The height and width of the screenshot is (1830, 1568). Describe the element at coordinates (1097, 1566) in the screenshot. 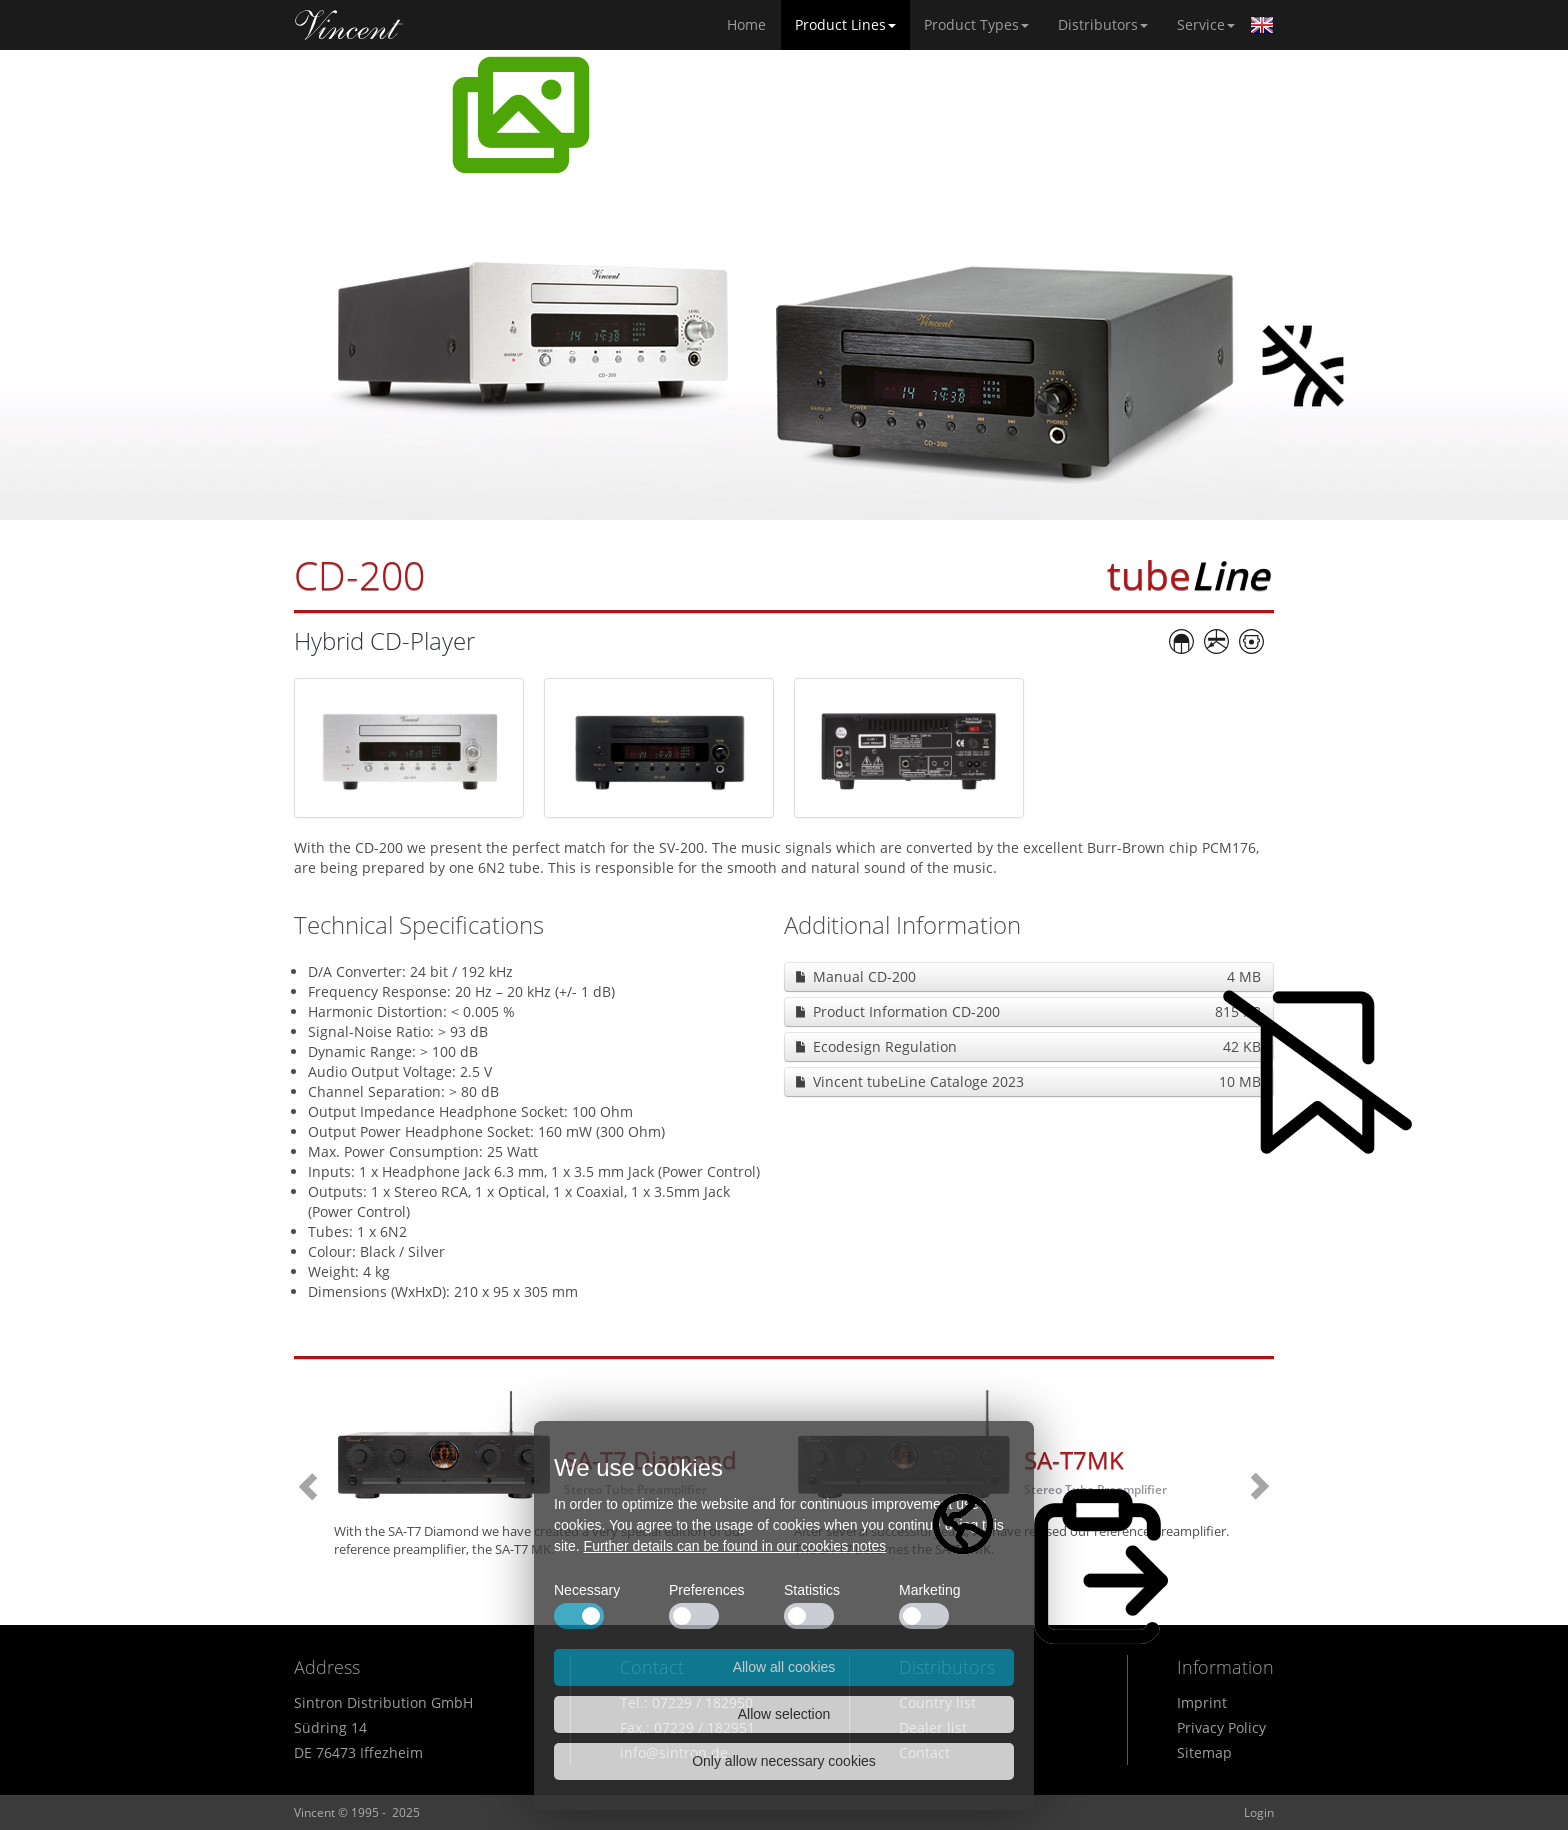

I see `paste content from clipboard` at that location.